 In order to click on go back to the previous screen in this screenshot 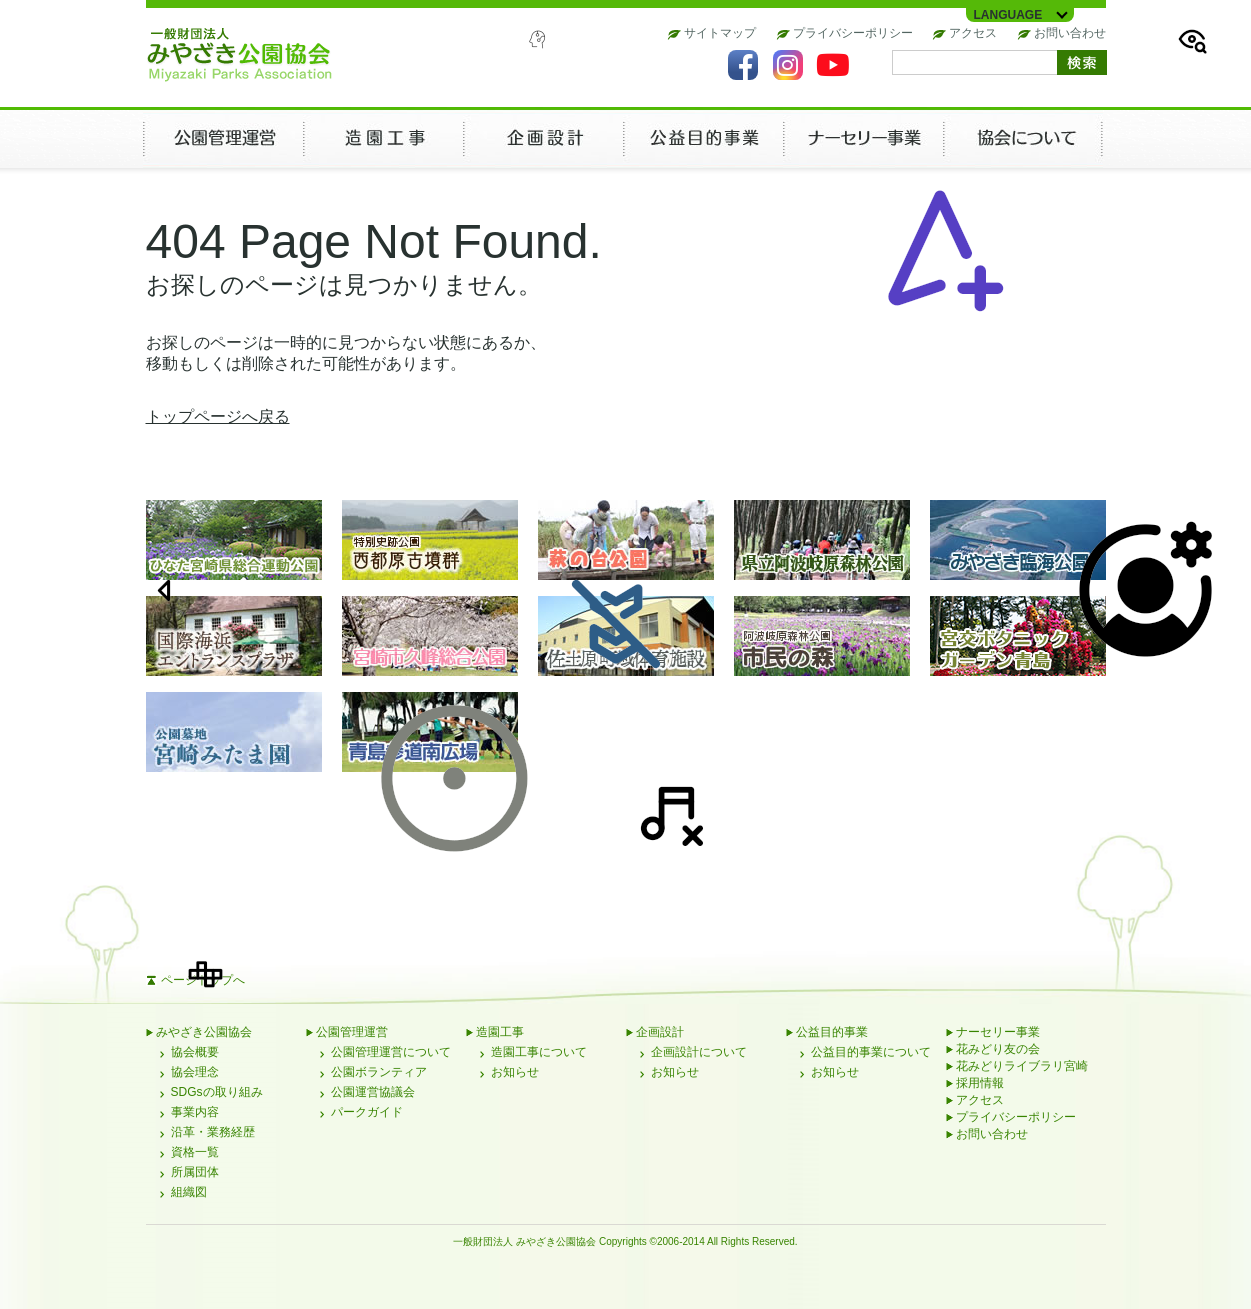, I will do `click(165, 590)`.